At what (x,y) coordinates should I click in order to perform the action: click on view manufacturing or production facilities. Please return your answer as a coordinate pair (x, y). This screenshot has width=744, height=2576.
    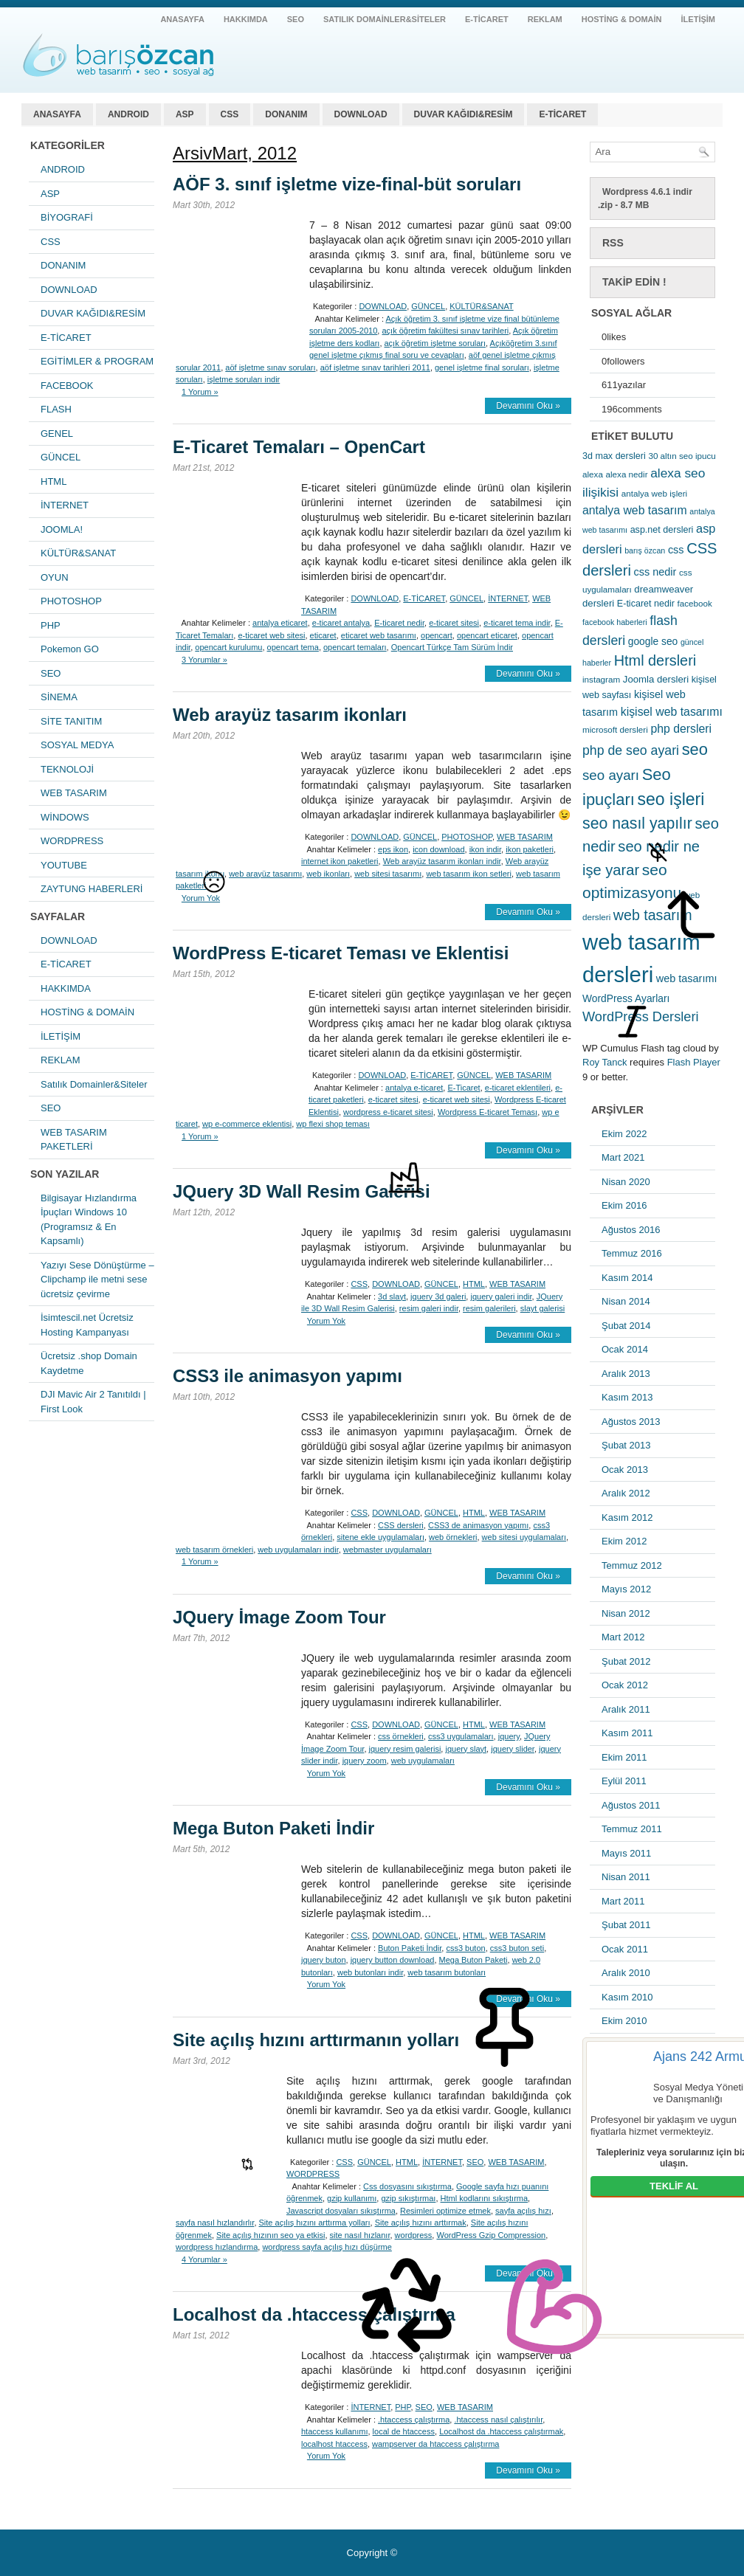
    Looking at the image, I should click on (404, 1178).